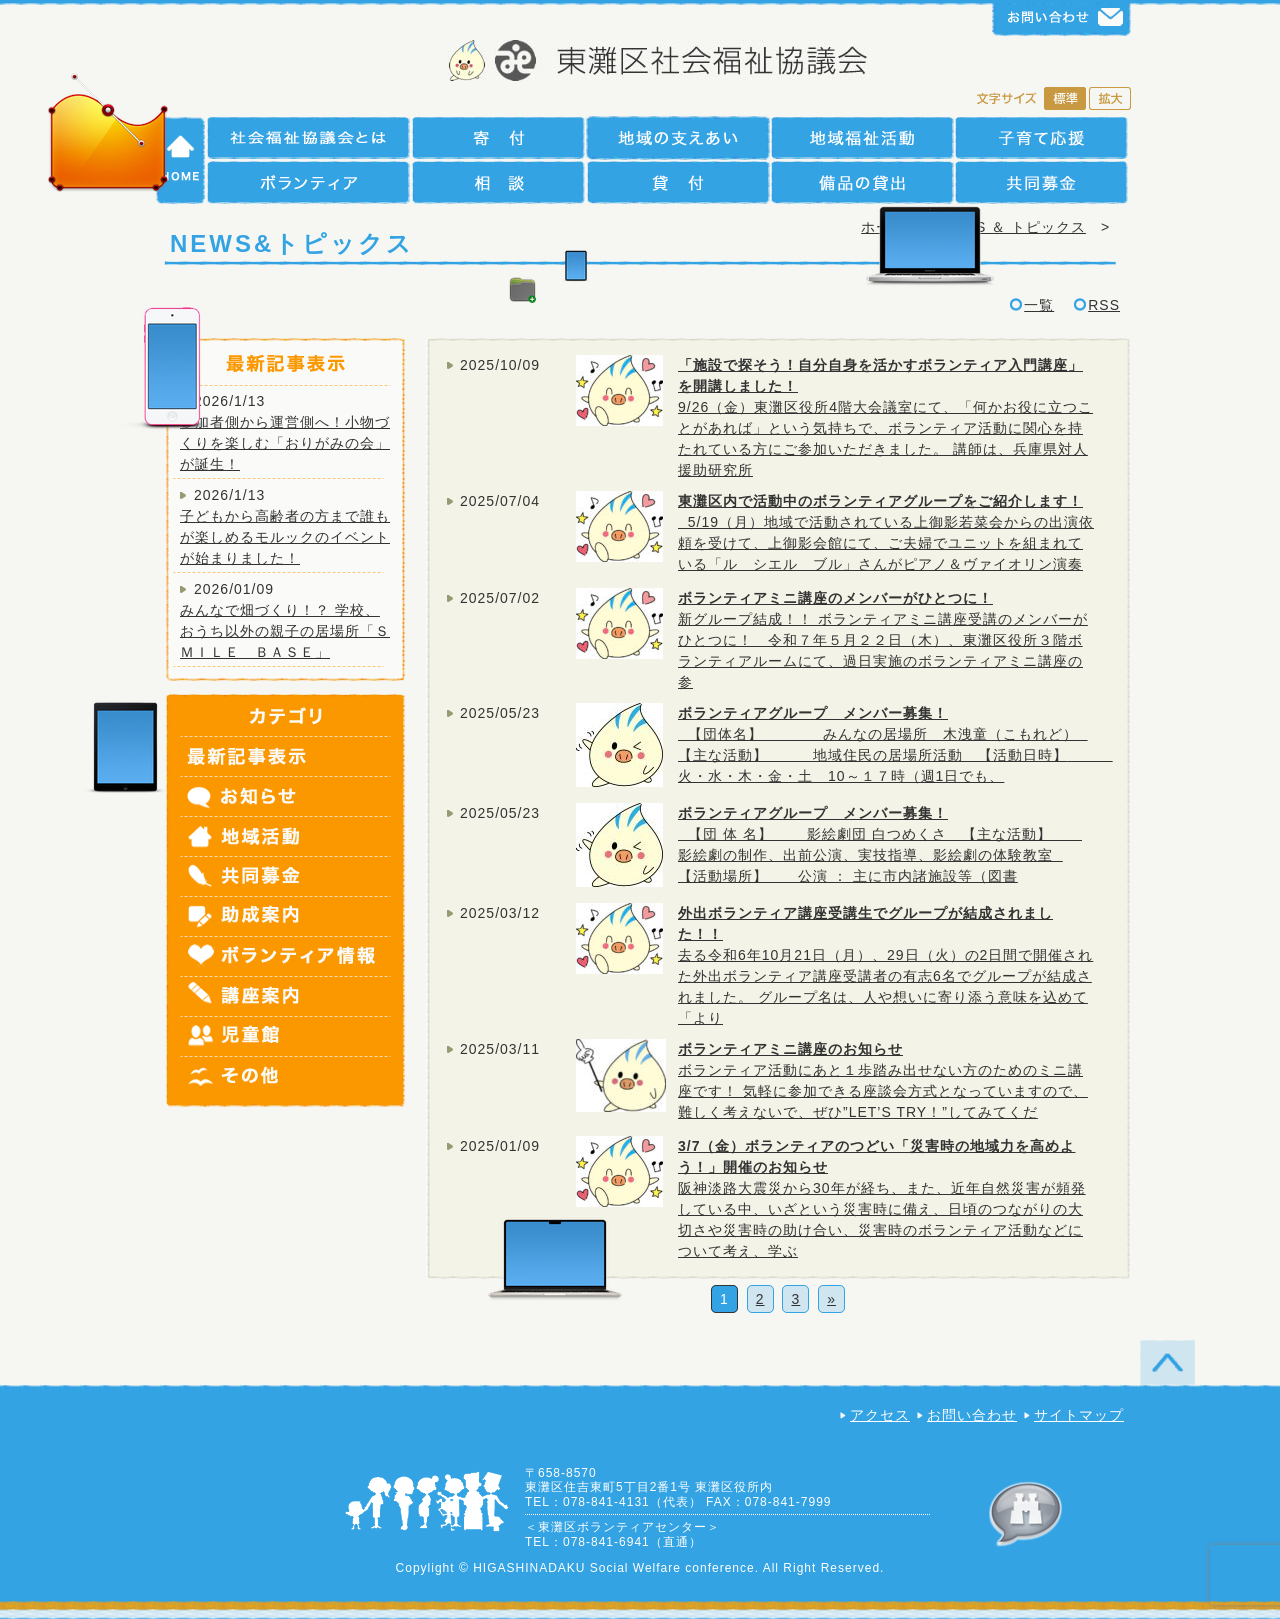  What do you see at coordinates (108, 132) in the screenshot?
I see `access media library or asset collection` at bounding box center [108, 132].